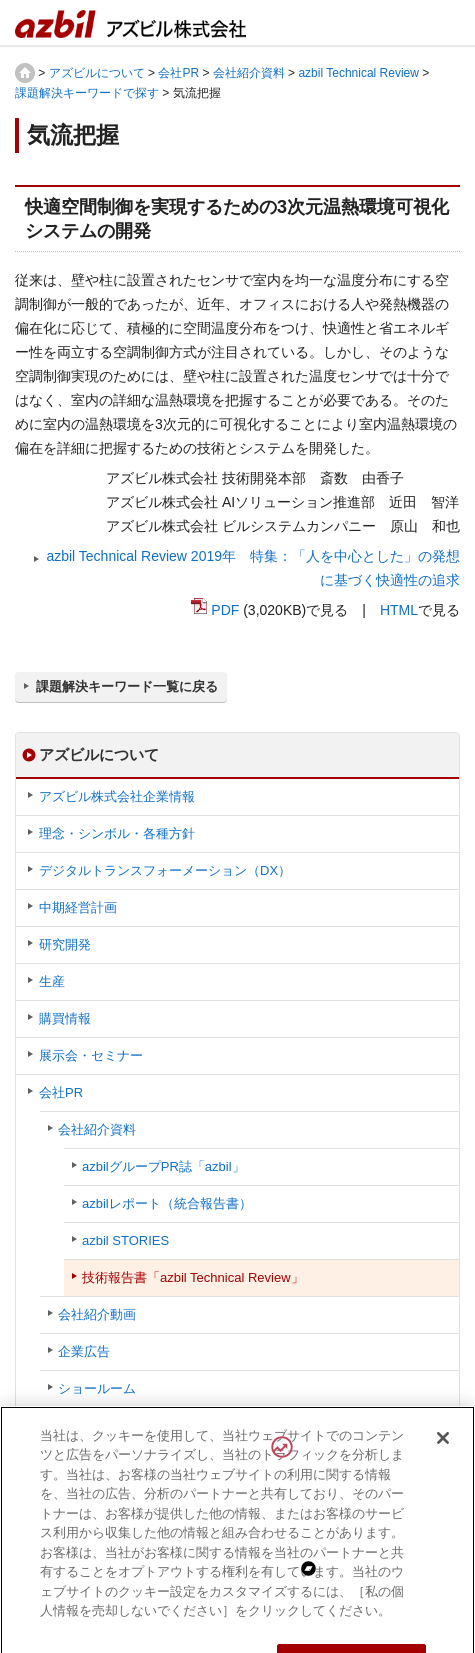  Describe the element at coordinates (282, 1447) in the screenshot. I see `view financial performance or fund growth` at that location.